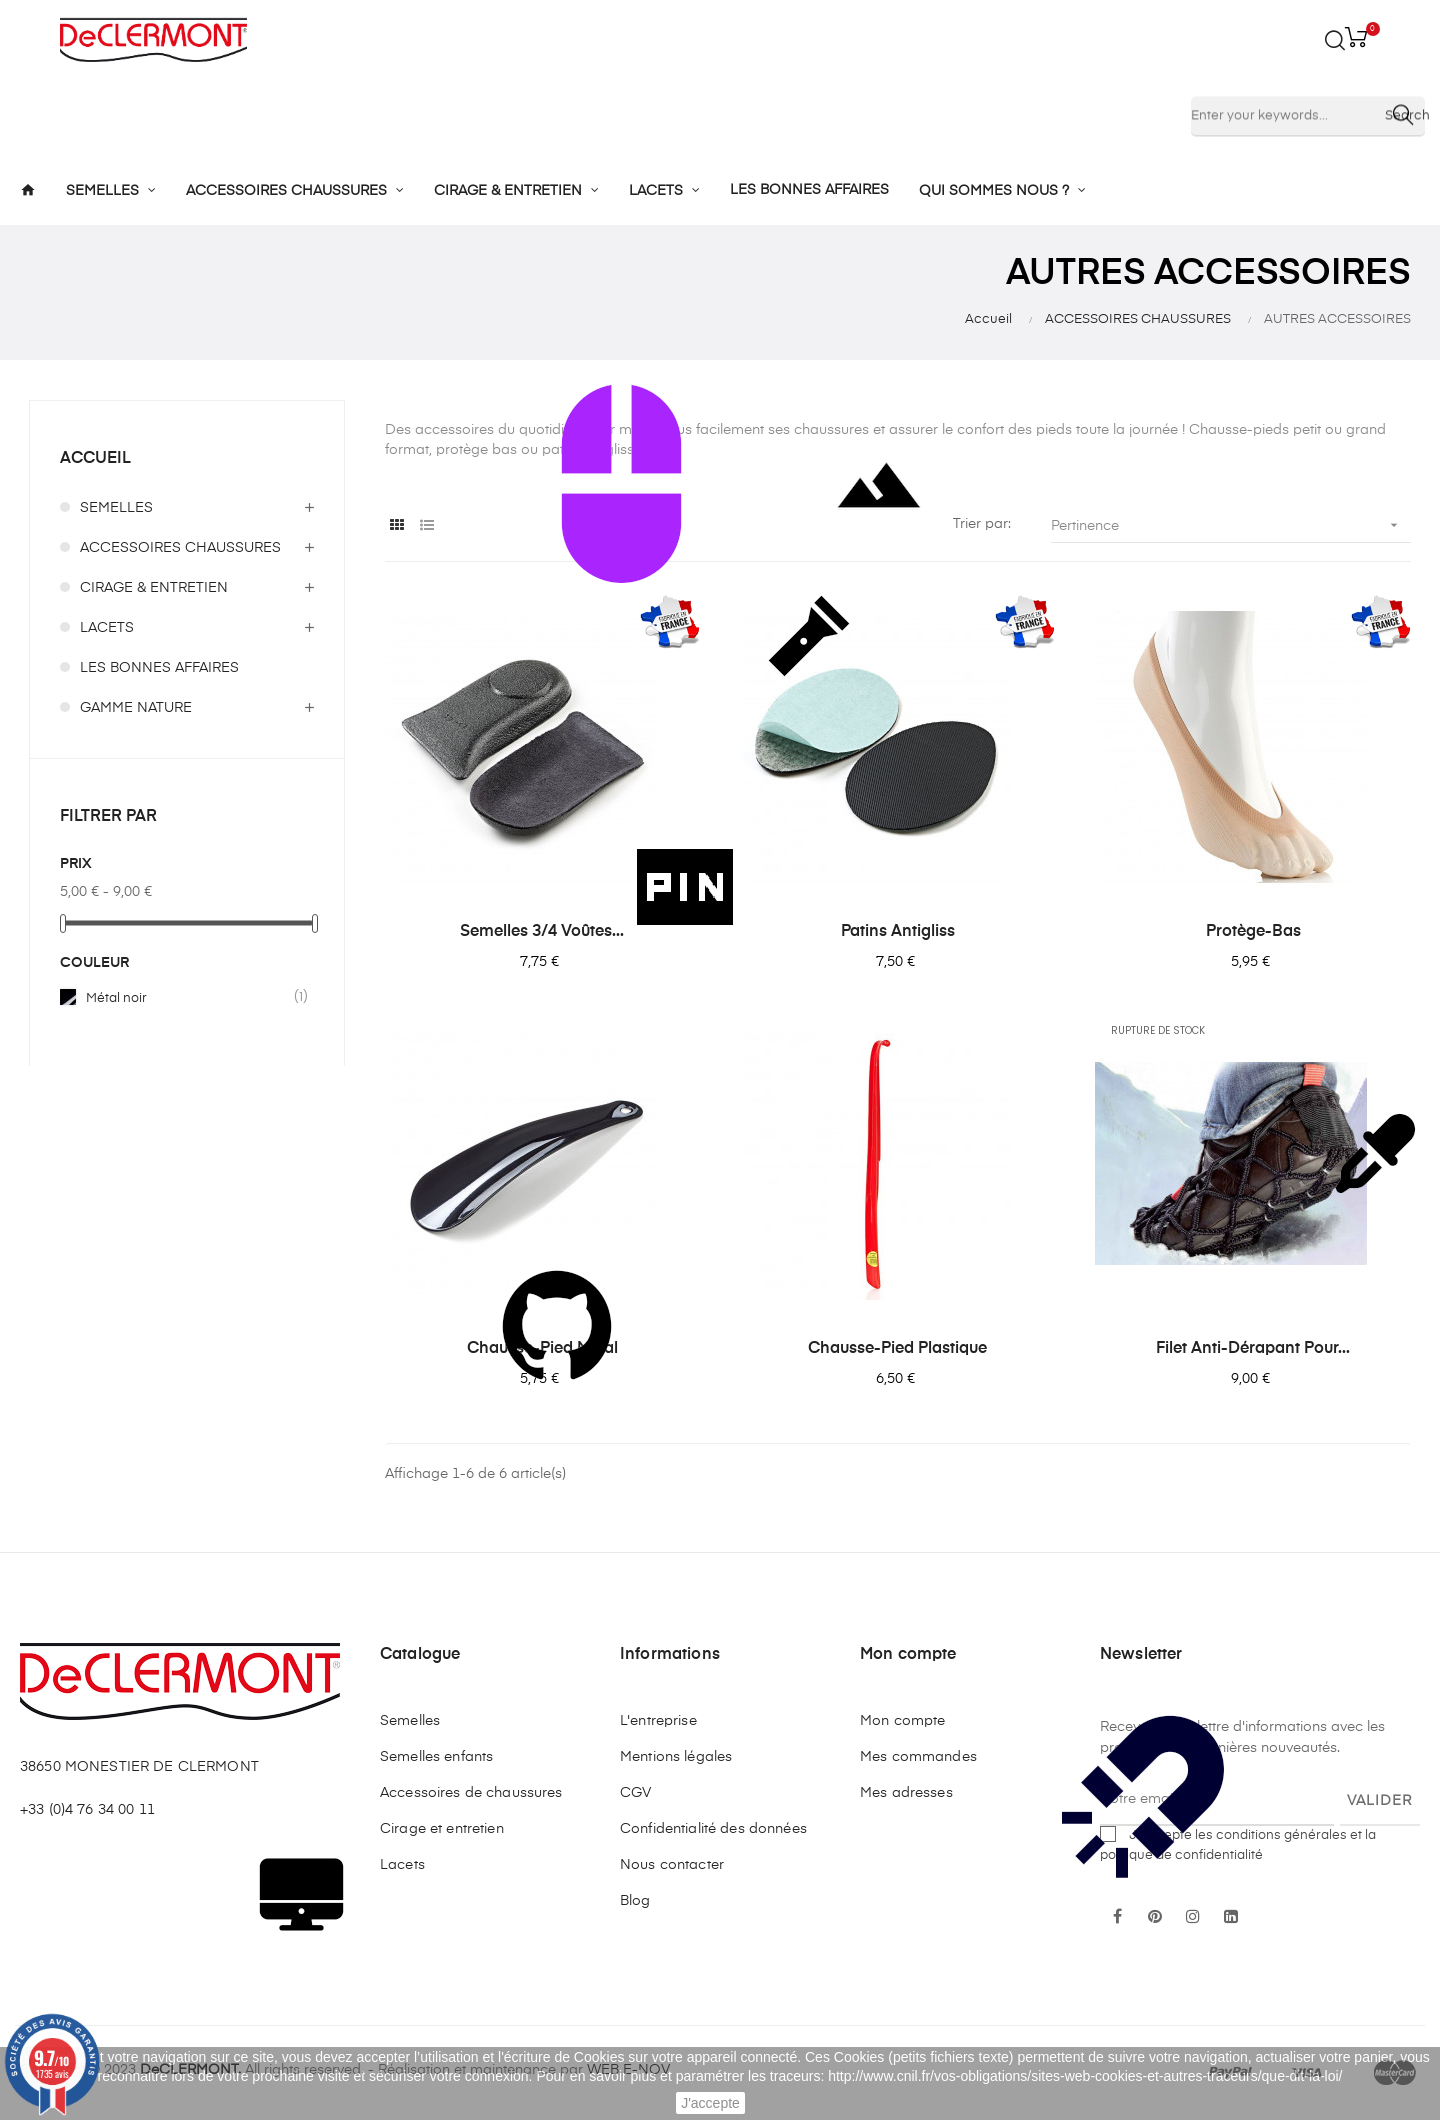 The image size is (1440, 2120). What do you see at coordinates (301, 1894) in the screenshot?
I see `switch to desktop view` at bounding box center [301, 1894].